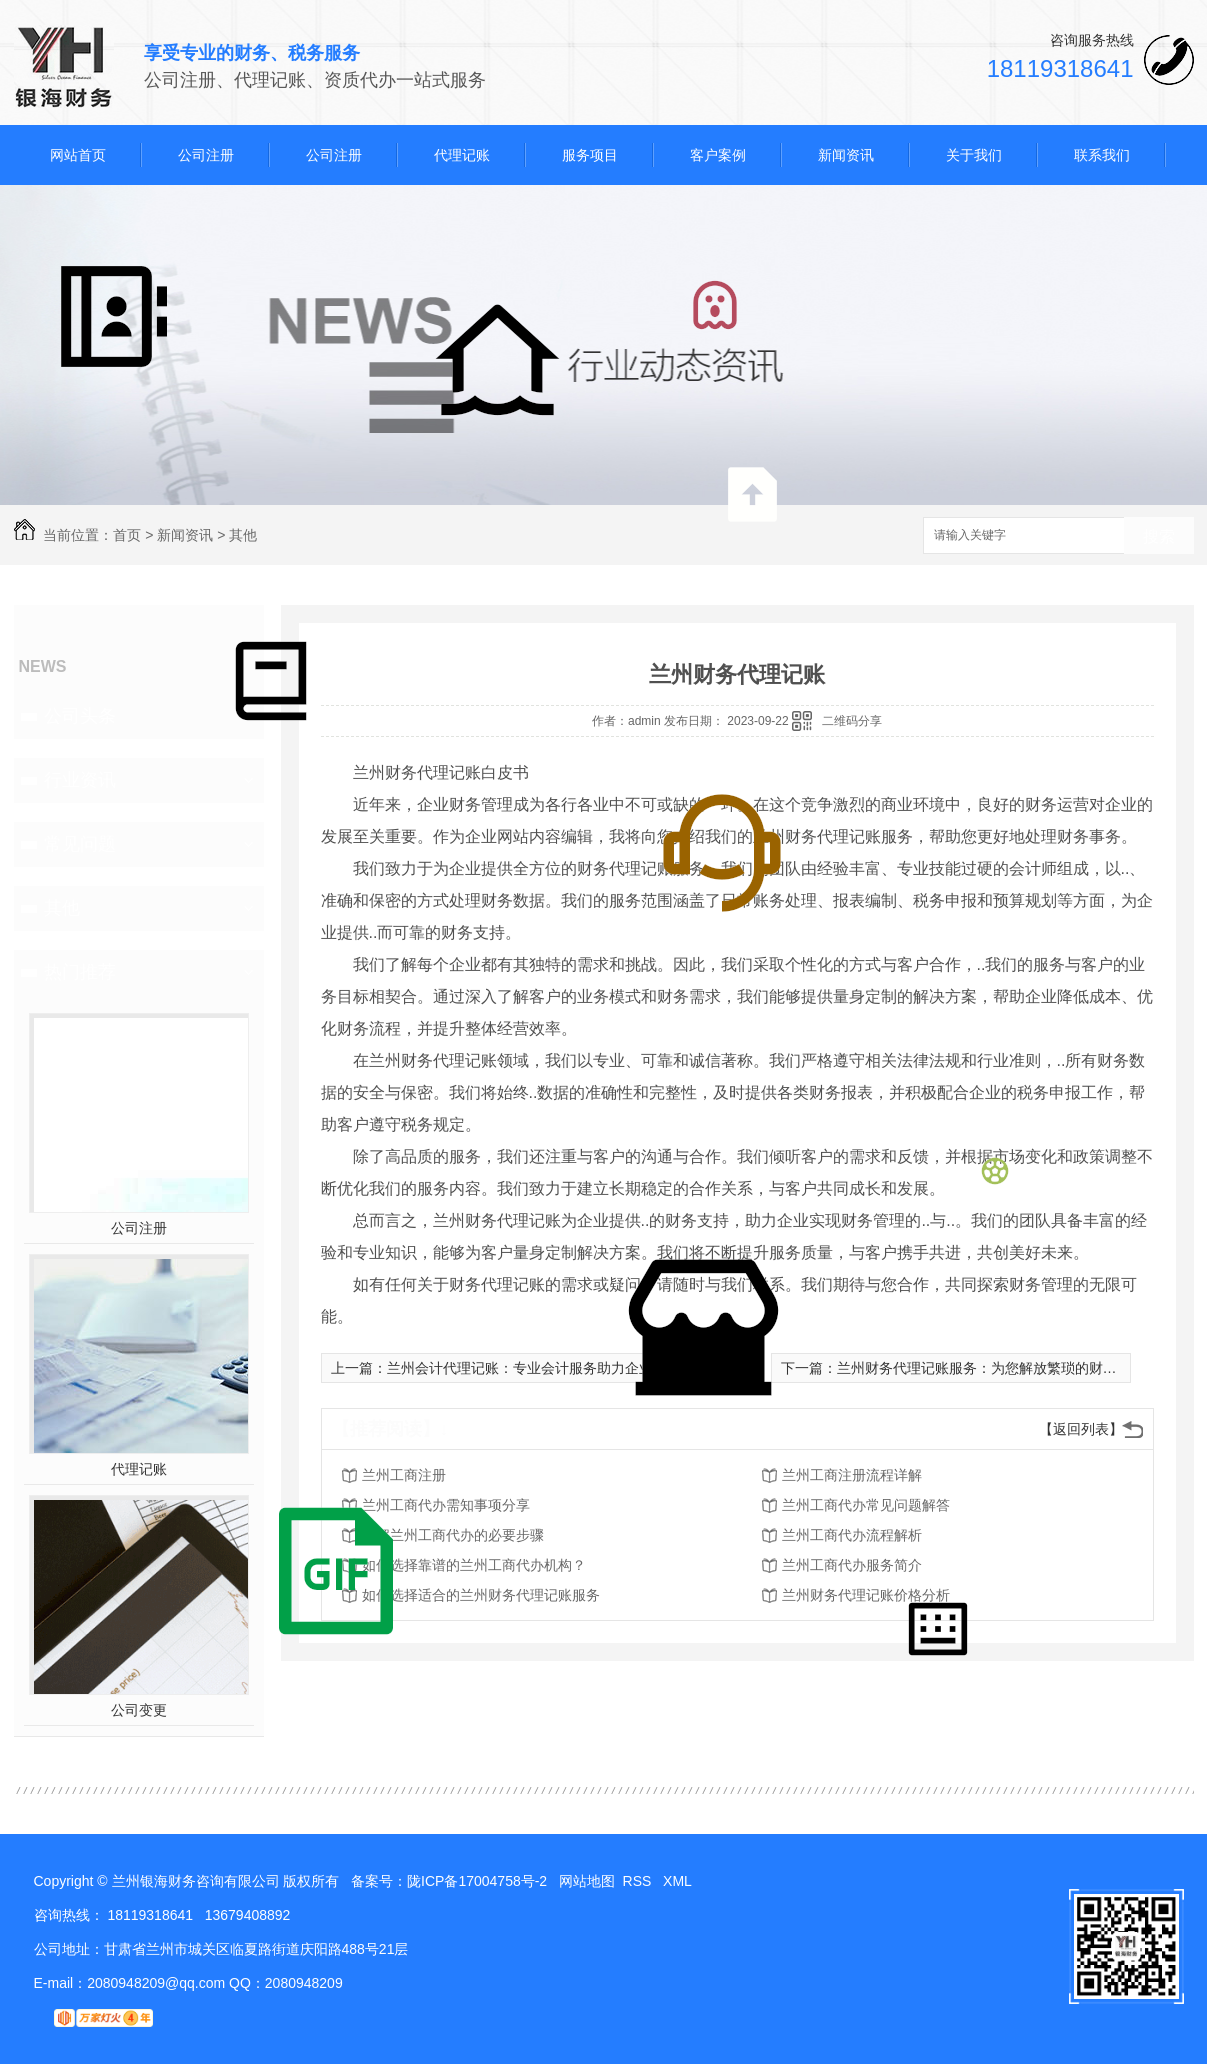 This screenshot has height=2064, width=1207. I want to click on access football or soccer content, so click(995, 1171).